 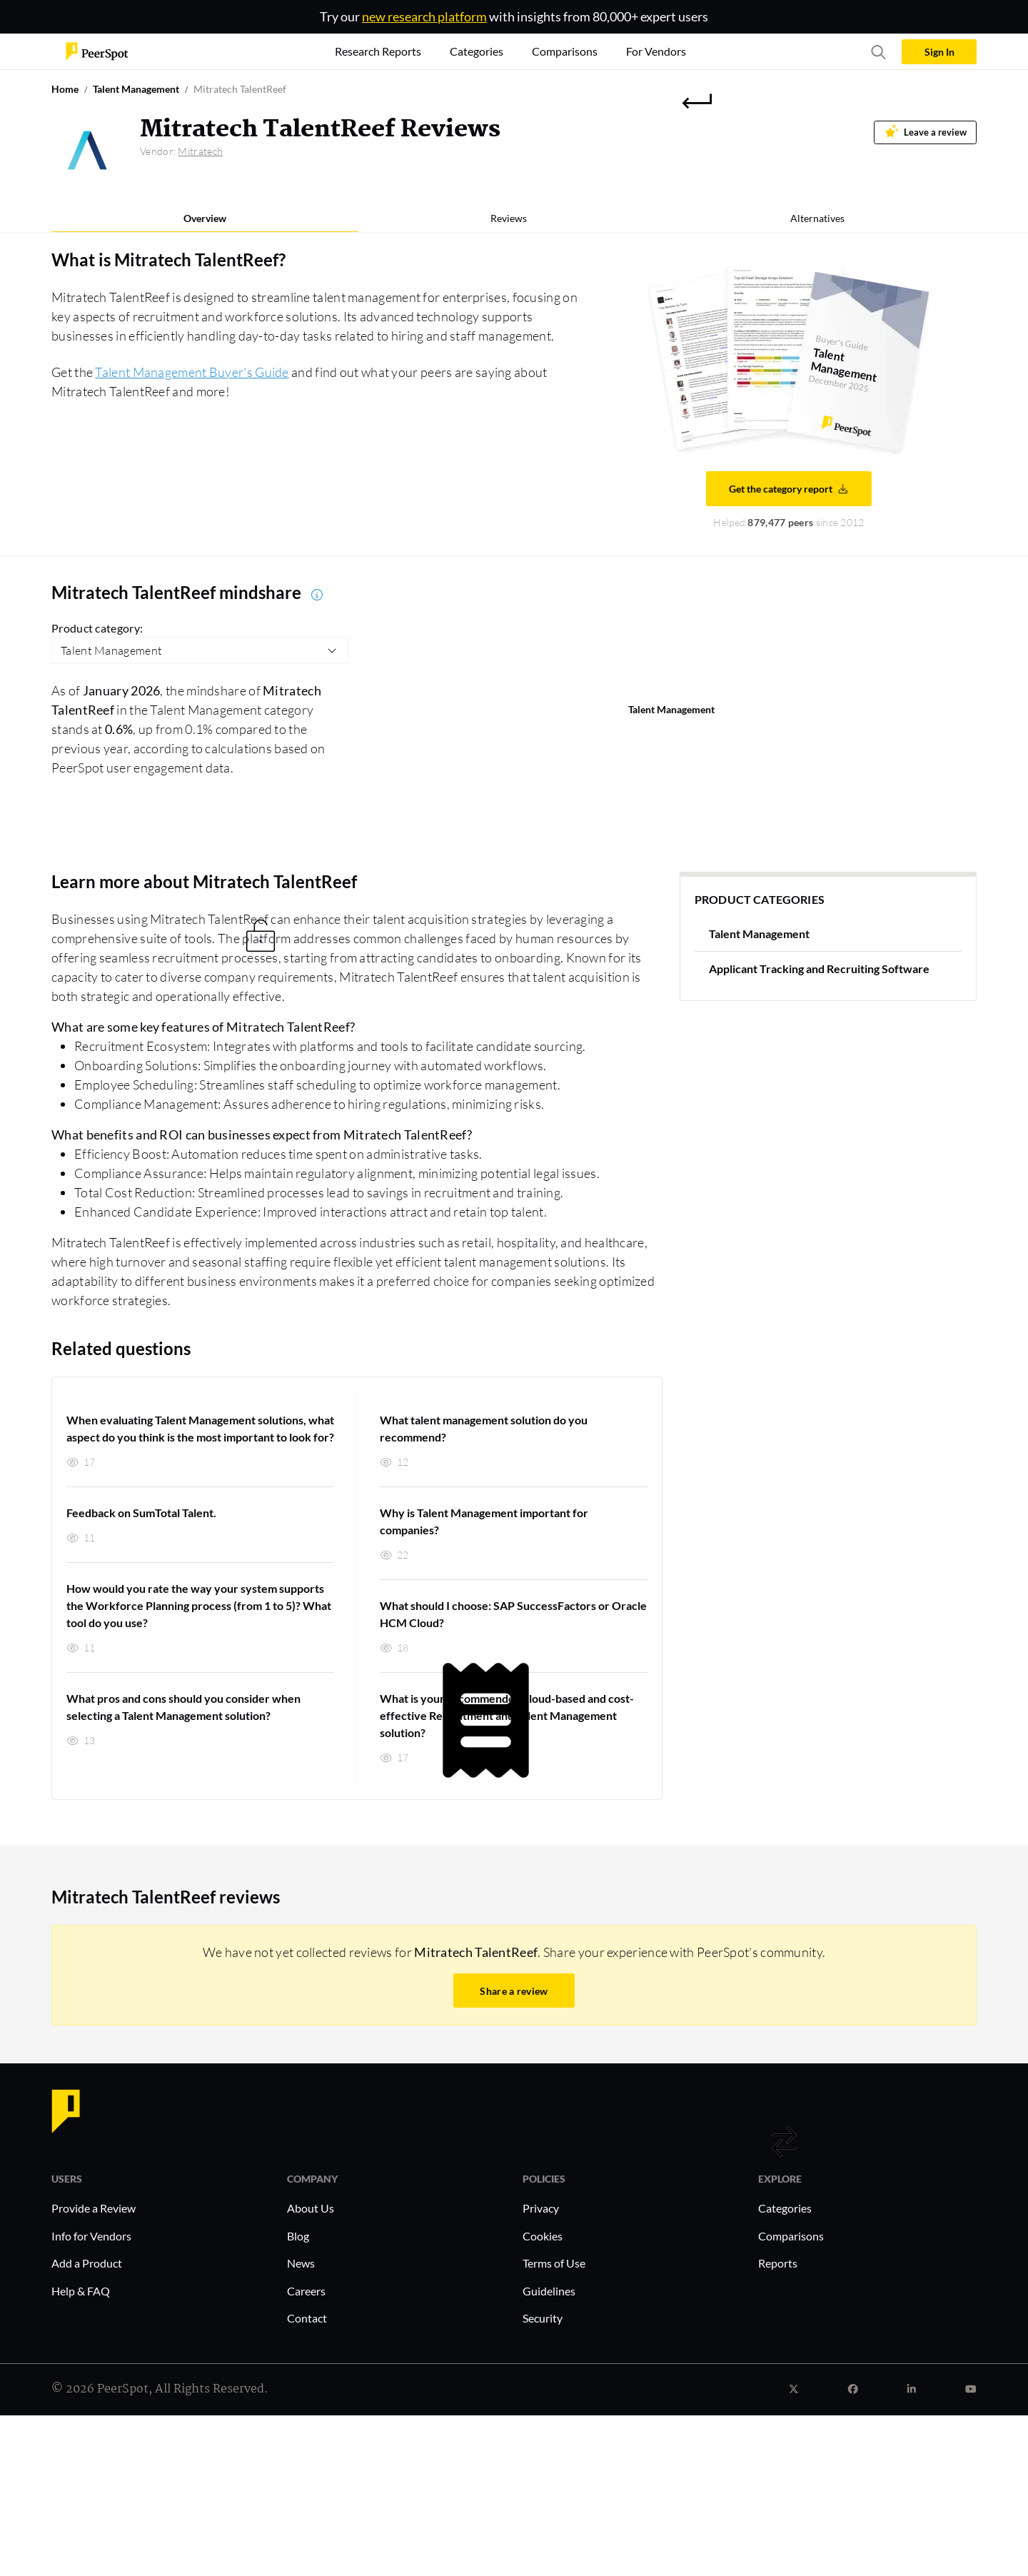 I want to click on return to previous item or step, so click(x=697, y=101).